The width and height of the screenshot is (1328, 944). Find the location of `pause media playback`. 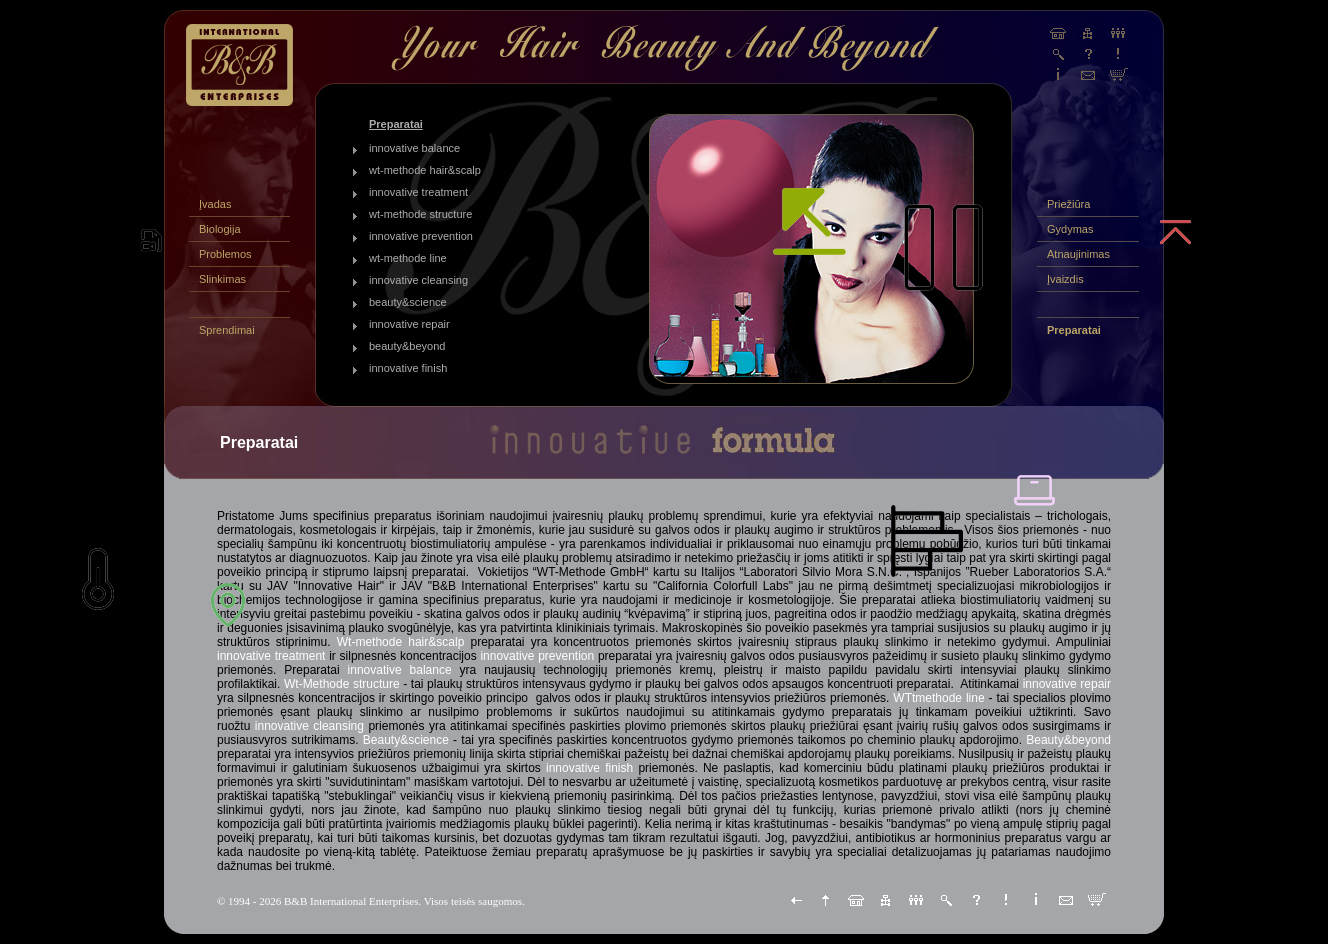

pause media playback is located at coordinates (943, 247).